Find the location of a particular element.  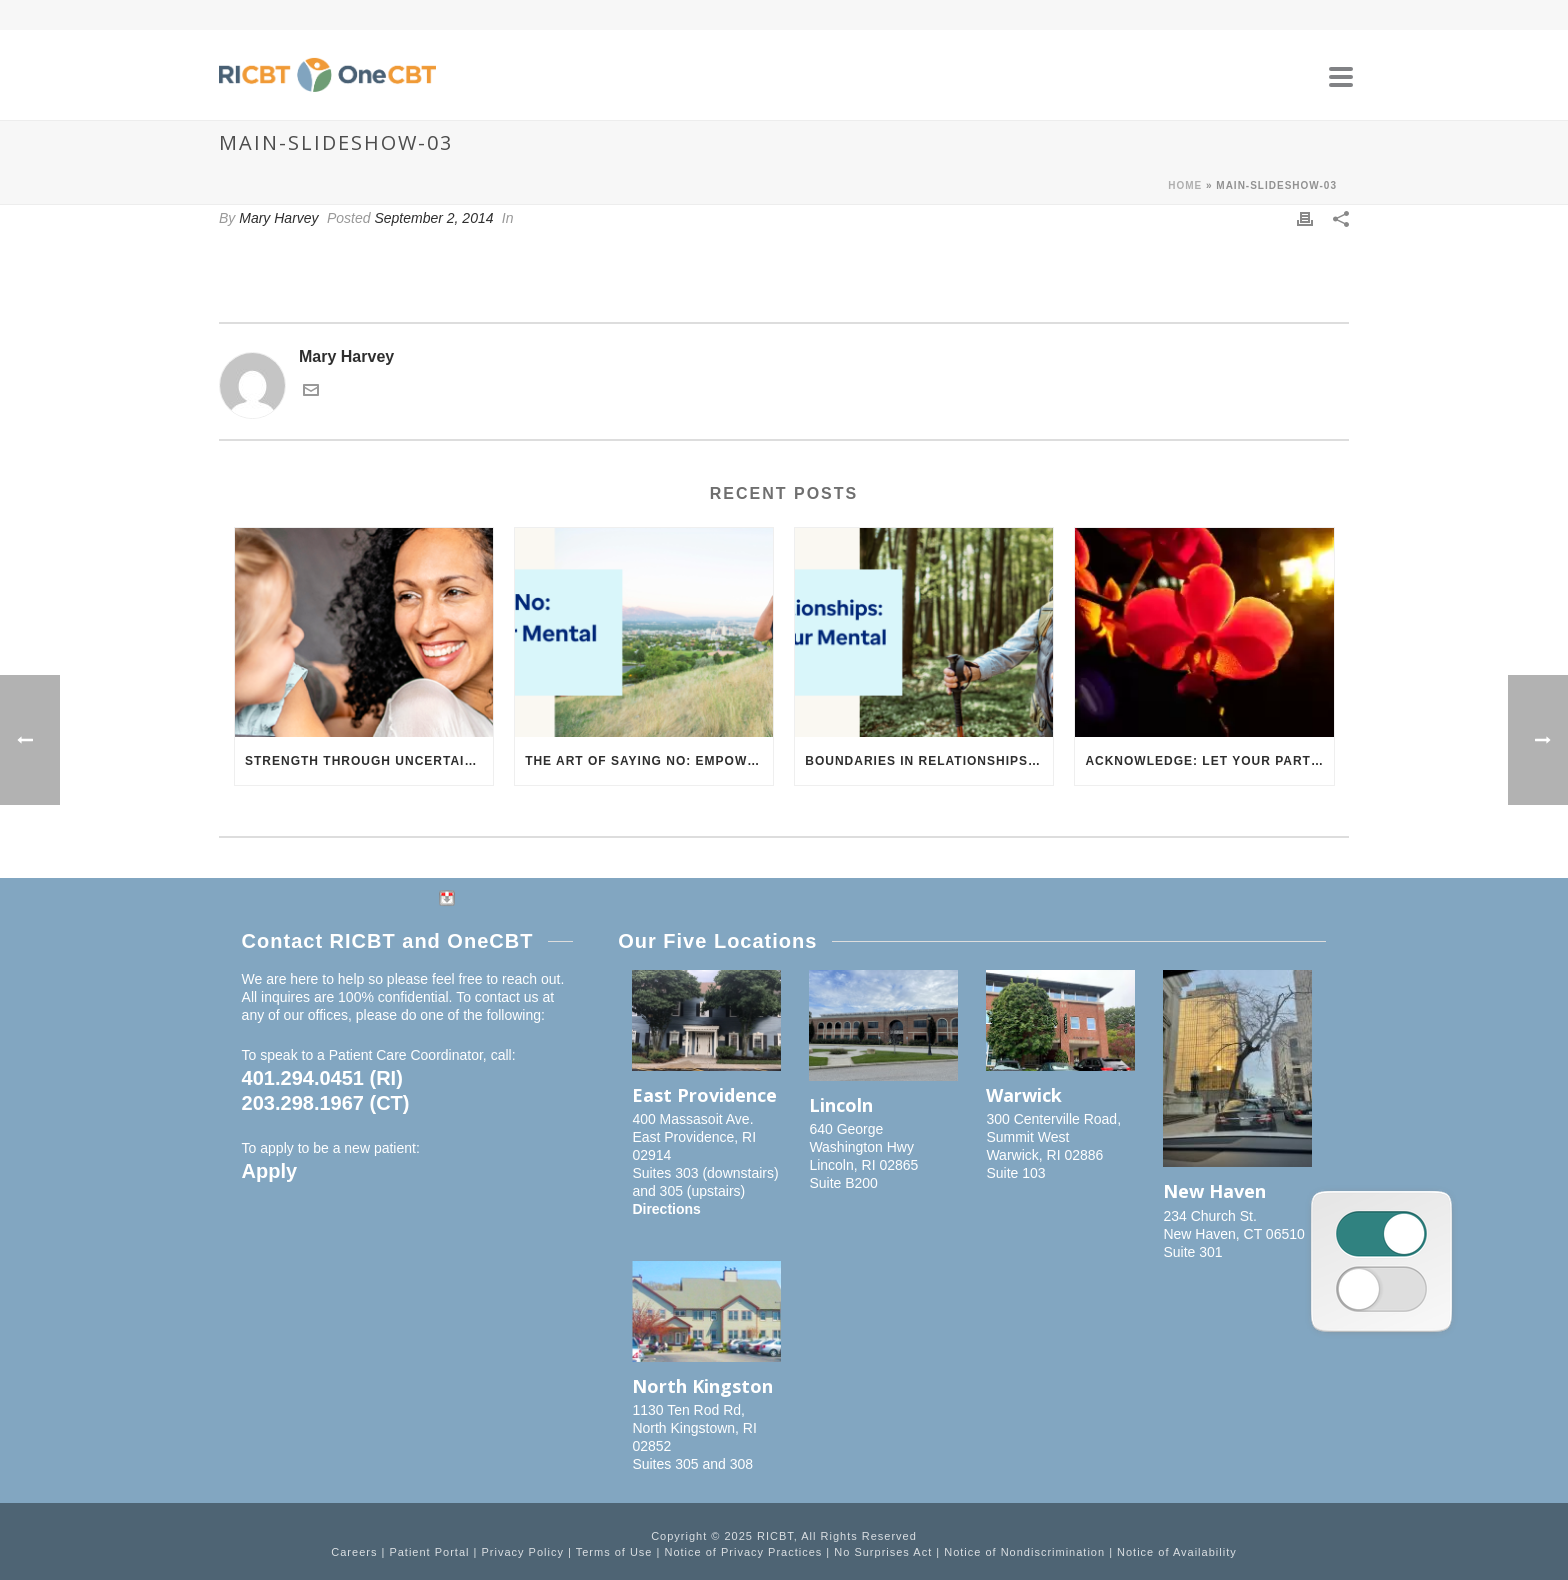

open unity tweak tool settings is located at coordinates (1381, 1261).